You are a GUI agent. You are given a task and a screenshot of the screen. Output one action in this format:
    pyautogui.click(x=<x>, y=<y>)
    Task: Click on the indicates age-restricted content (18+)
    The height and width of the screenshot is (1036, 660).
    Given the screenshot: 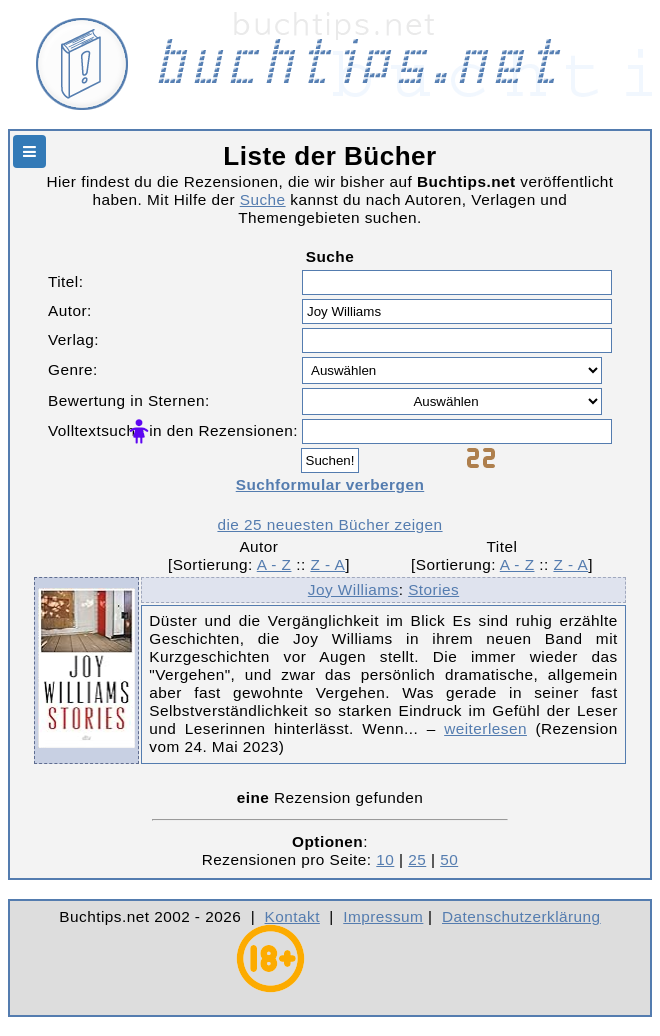 What is the action you would take?
    pyautogui.click(x=270, y=958)
    